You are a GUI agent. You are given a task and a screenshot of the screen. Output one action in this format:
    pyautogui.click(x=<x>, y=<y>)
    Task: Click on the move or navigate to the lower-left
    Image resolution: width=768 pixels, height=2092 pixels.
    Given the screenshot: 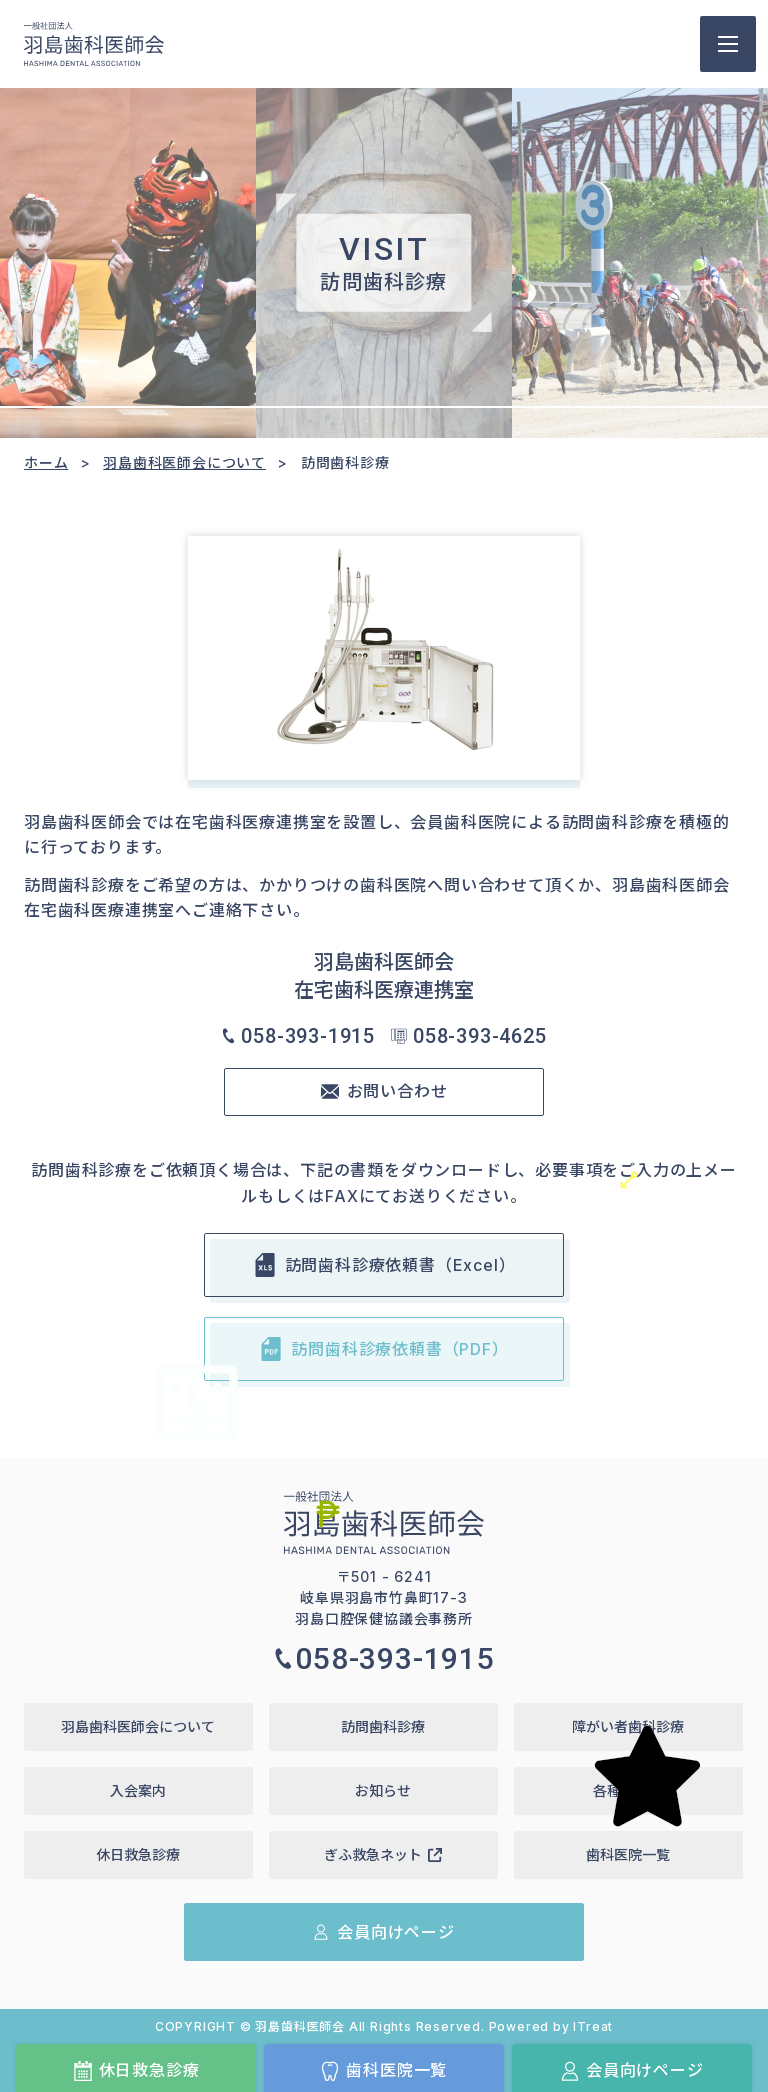 What is the action you would take?
    pyautogui.click(x=628, y=1180)
    